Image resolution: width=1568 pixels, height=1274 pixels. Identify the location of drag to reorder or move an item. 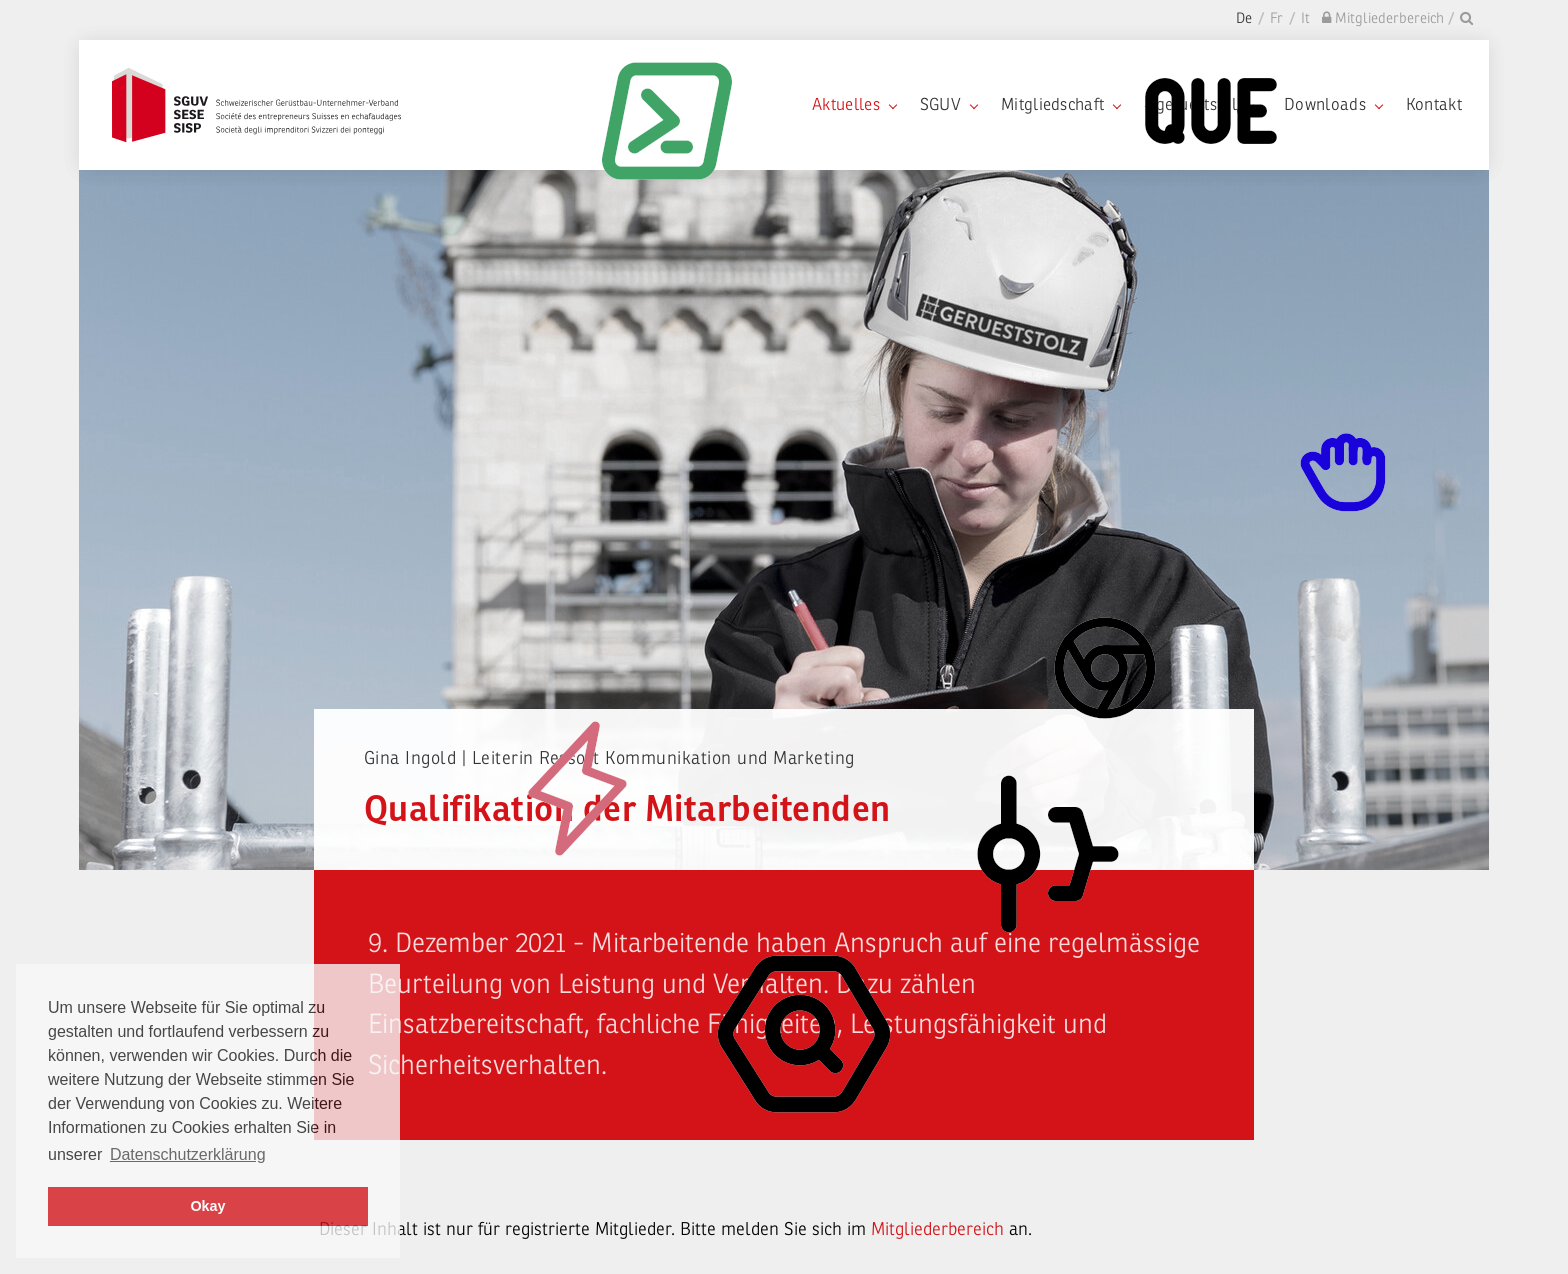
(1344, 470).